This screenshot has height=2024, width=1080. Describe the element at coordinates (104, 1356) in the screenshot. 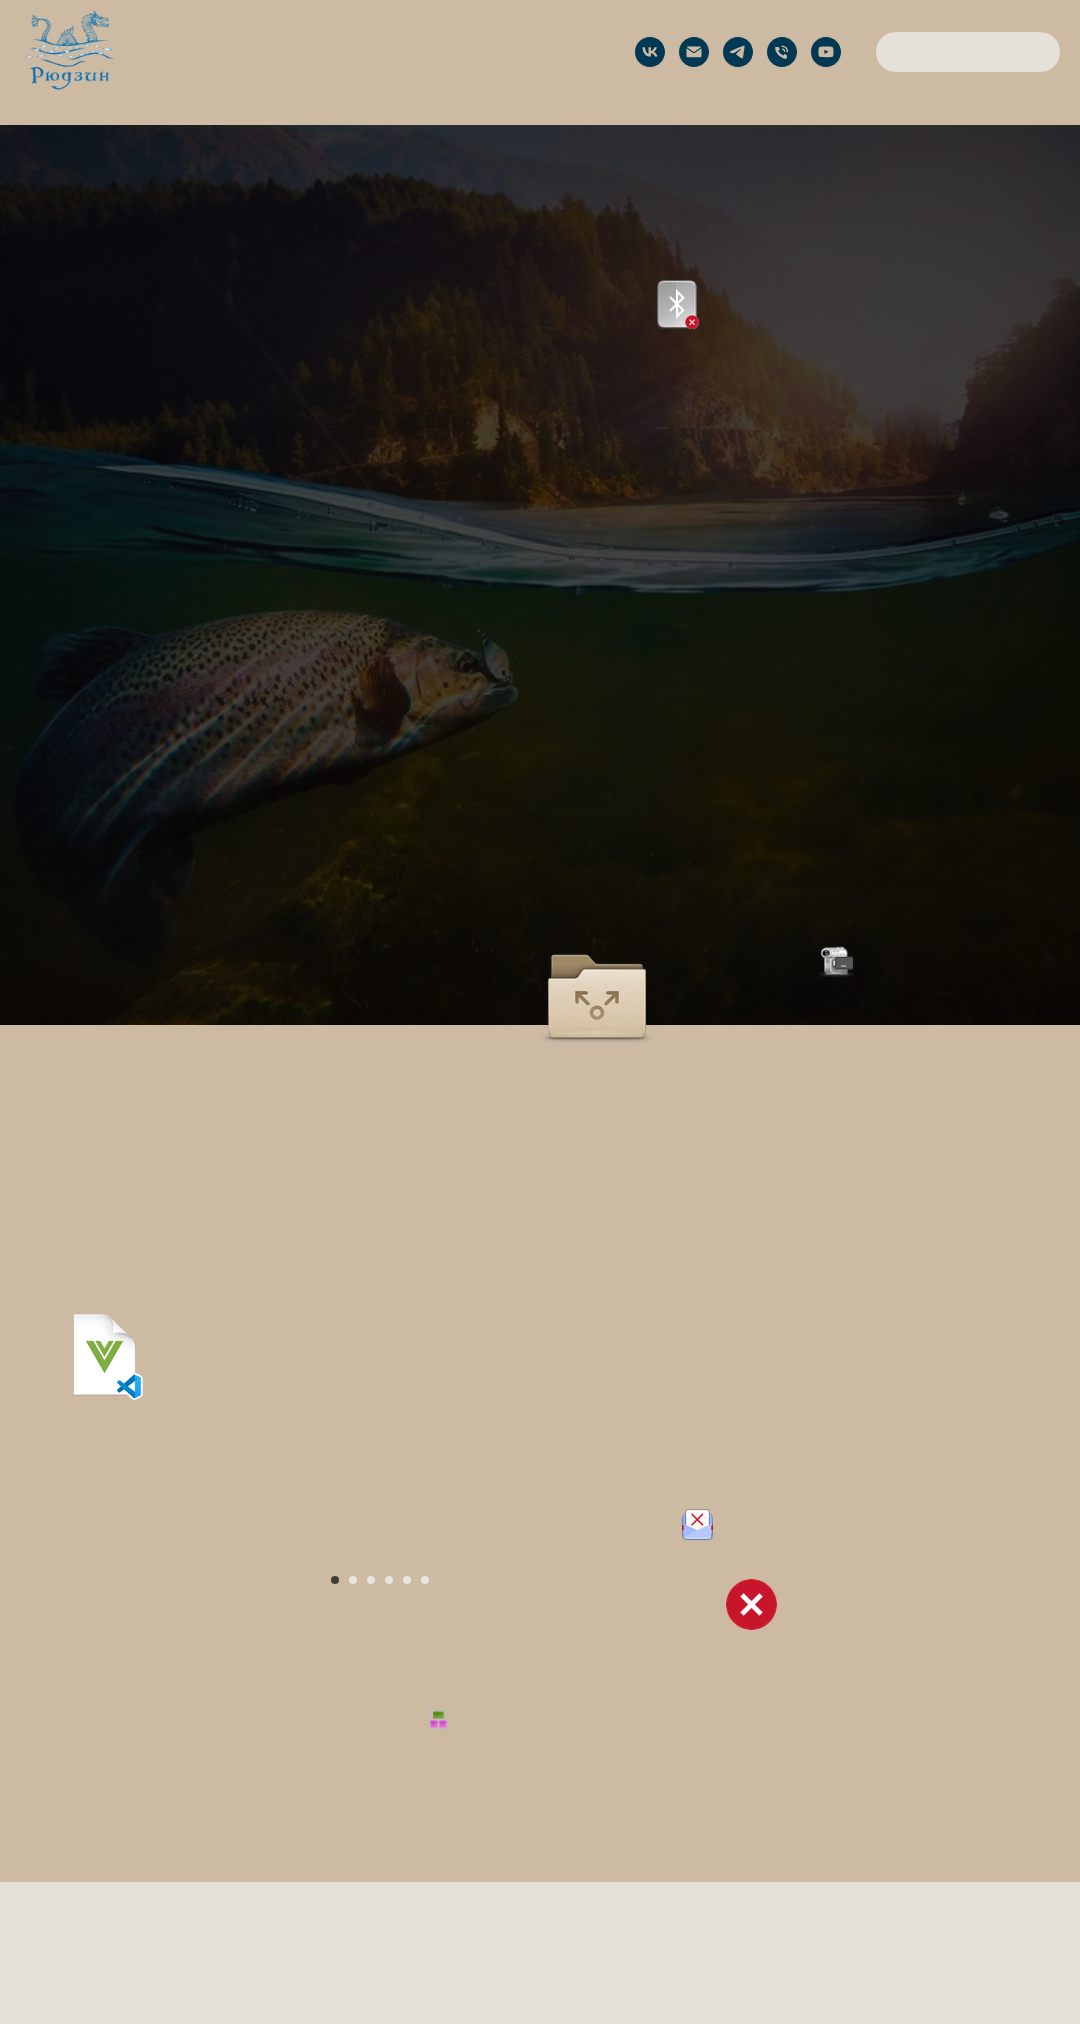

I see `open a Vue.js file in Visual Studio Code` at that location.